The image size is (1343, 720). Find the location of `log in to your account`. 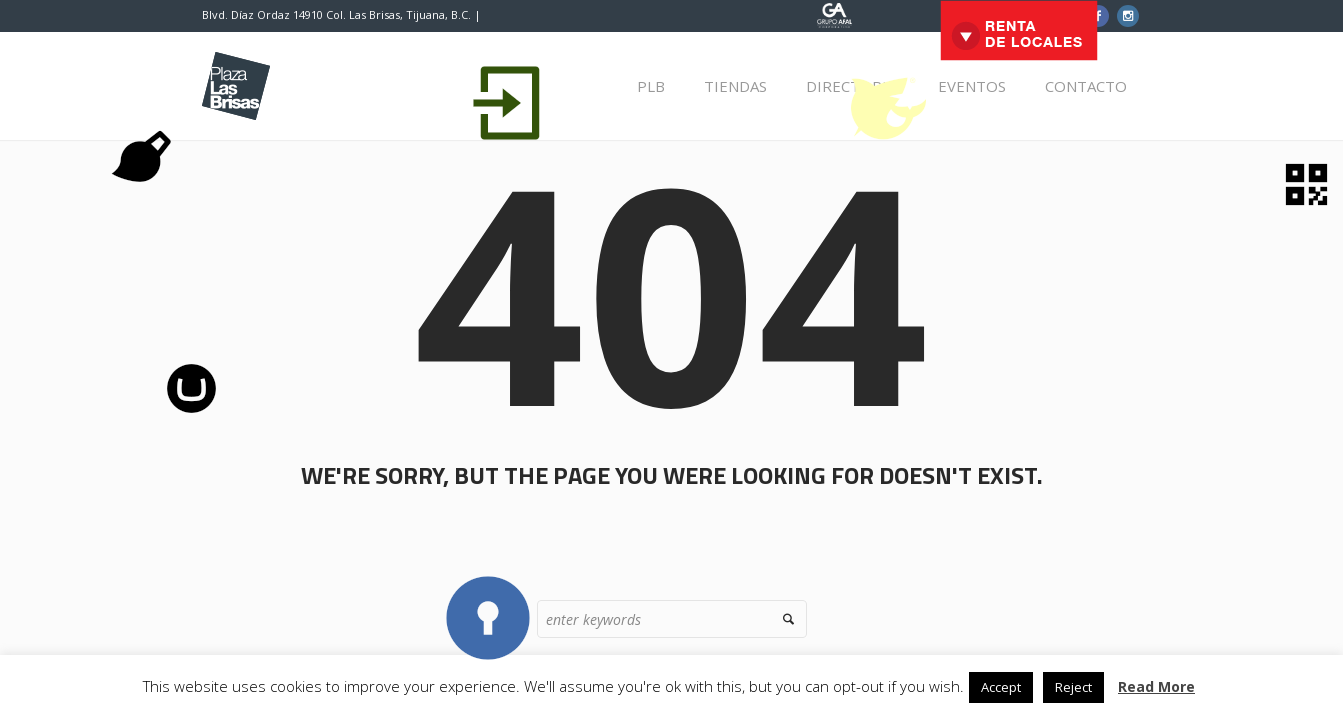

log in to your account is located at coordinates (510, 103).